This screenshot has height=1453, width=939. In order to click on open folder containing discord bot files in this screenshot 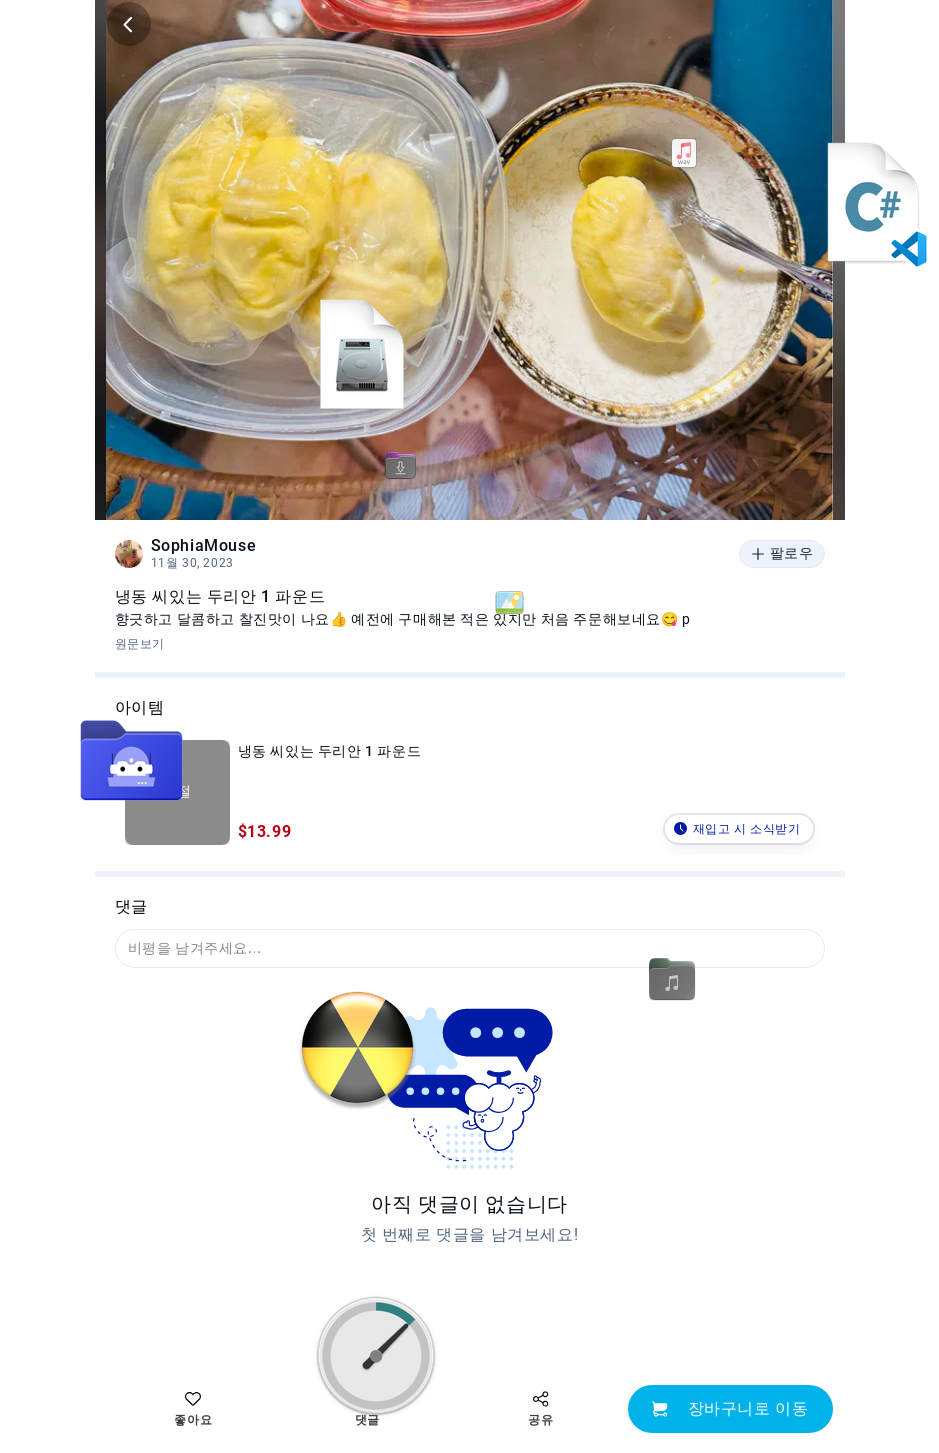, I will do `click(131, 763)`.